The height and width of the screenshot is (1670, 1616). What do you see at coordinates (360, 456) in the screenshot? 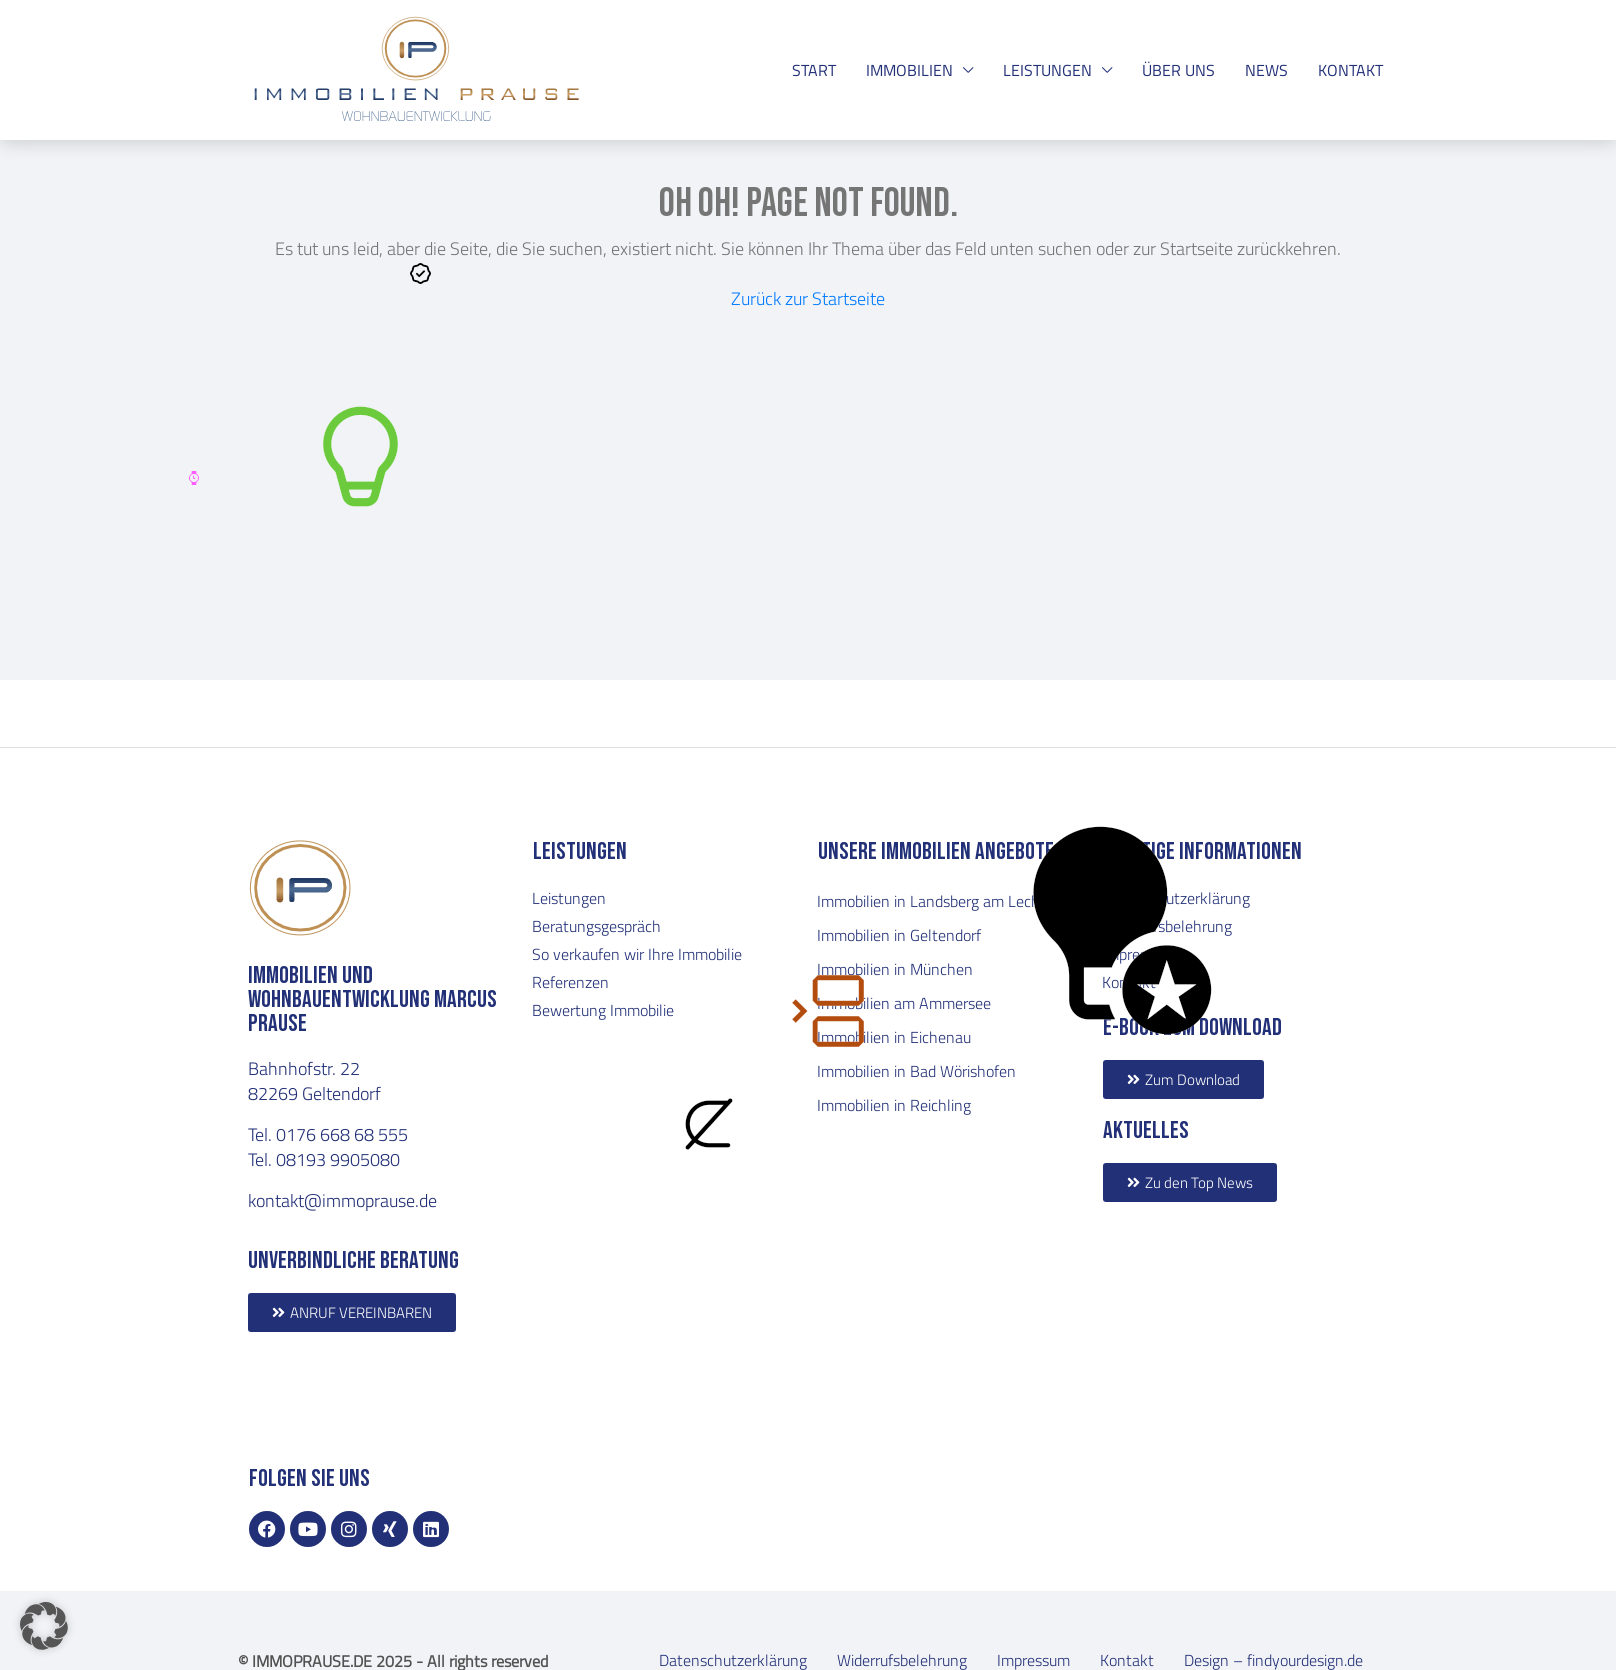
I see `access tips or suggestions` at bounding box center [360, 456].